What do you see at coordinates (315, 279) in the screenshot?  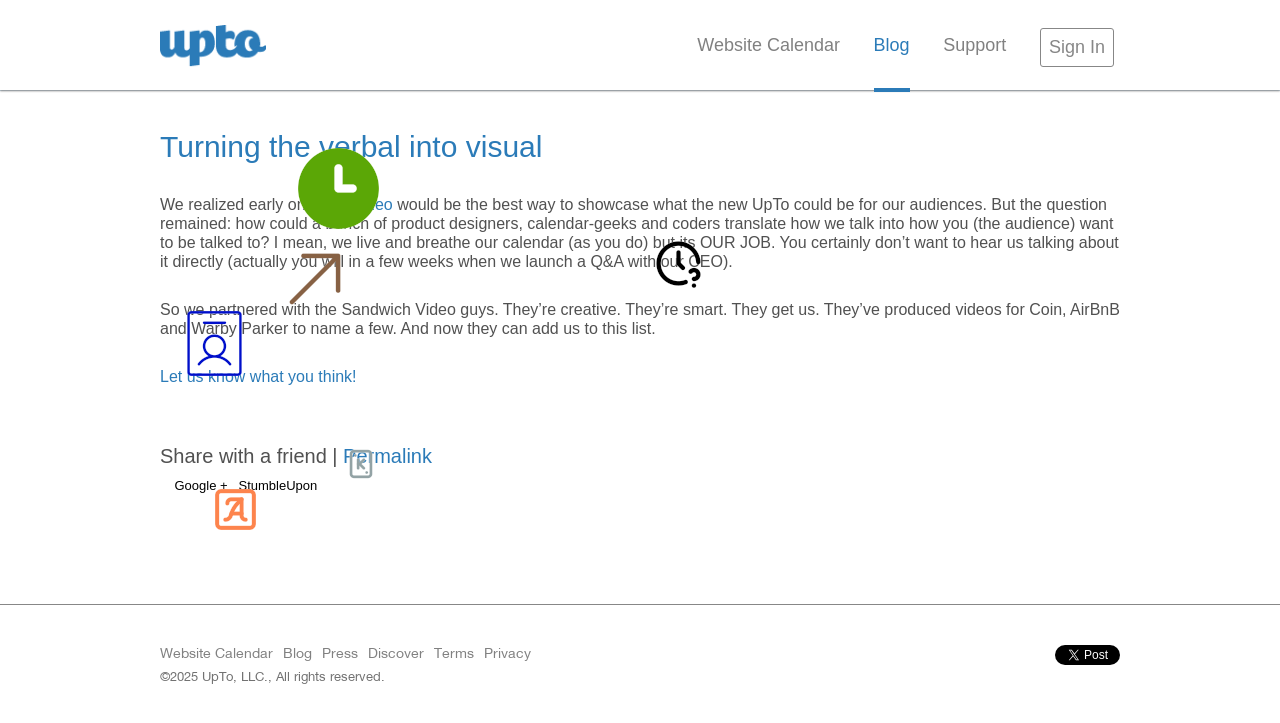 I see `open link in new tab or window` at bounding box center [315, 279].